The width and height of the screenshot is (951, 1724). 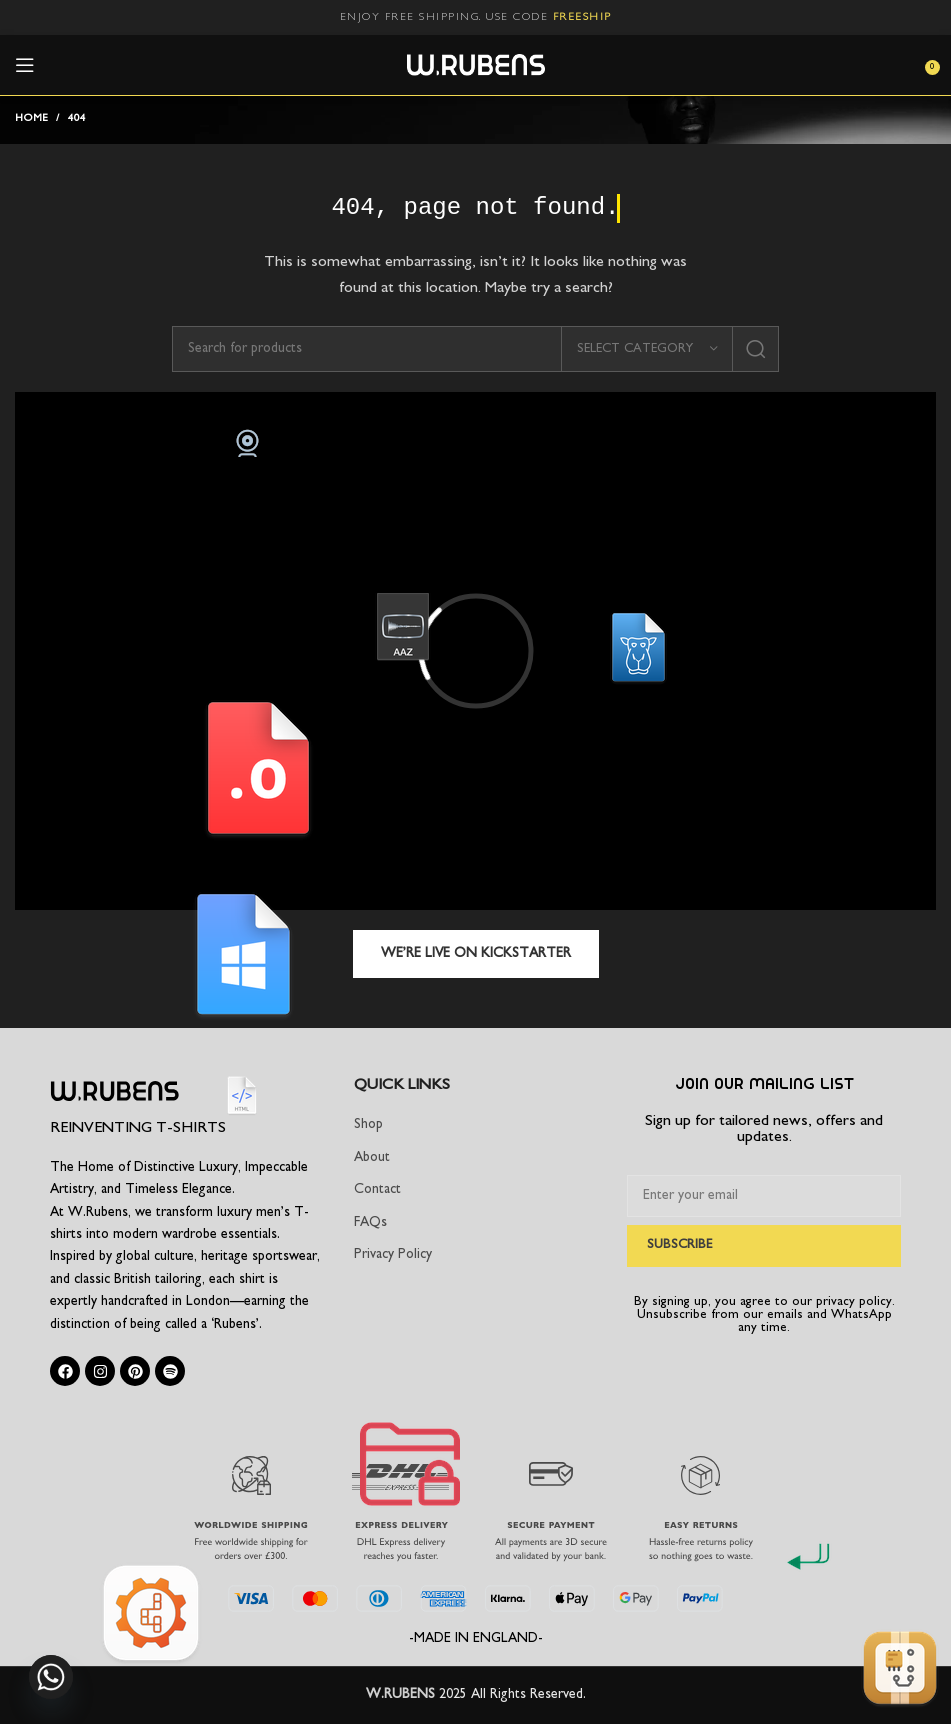 What do you see at coordinates (807, 1556) in the screenshot?
I see `reply to all recipients of an email` at bounding box center [807, 1556].